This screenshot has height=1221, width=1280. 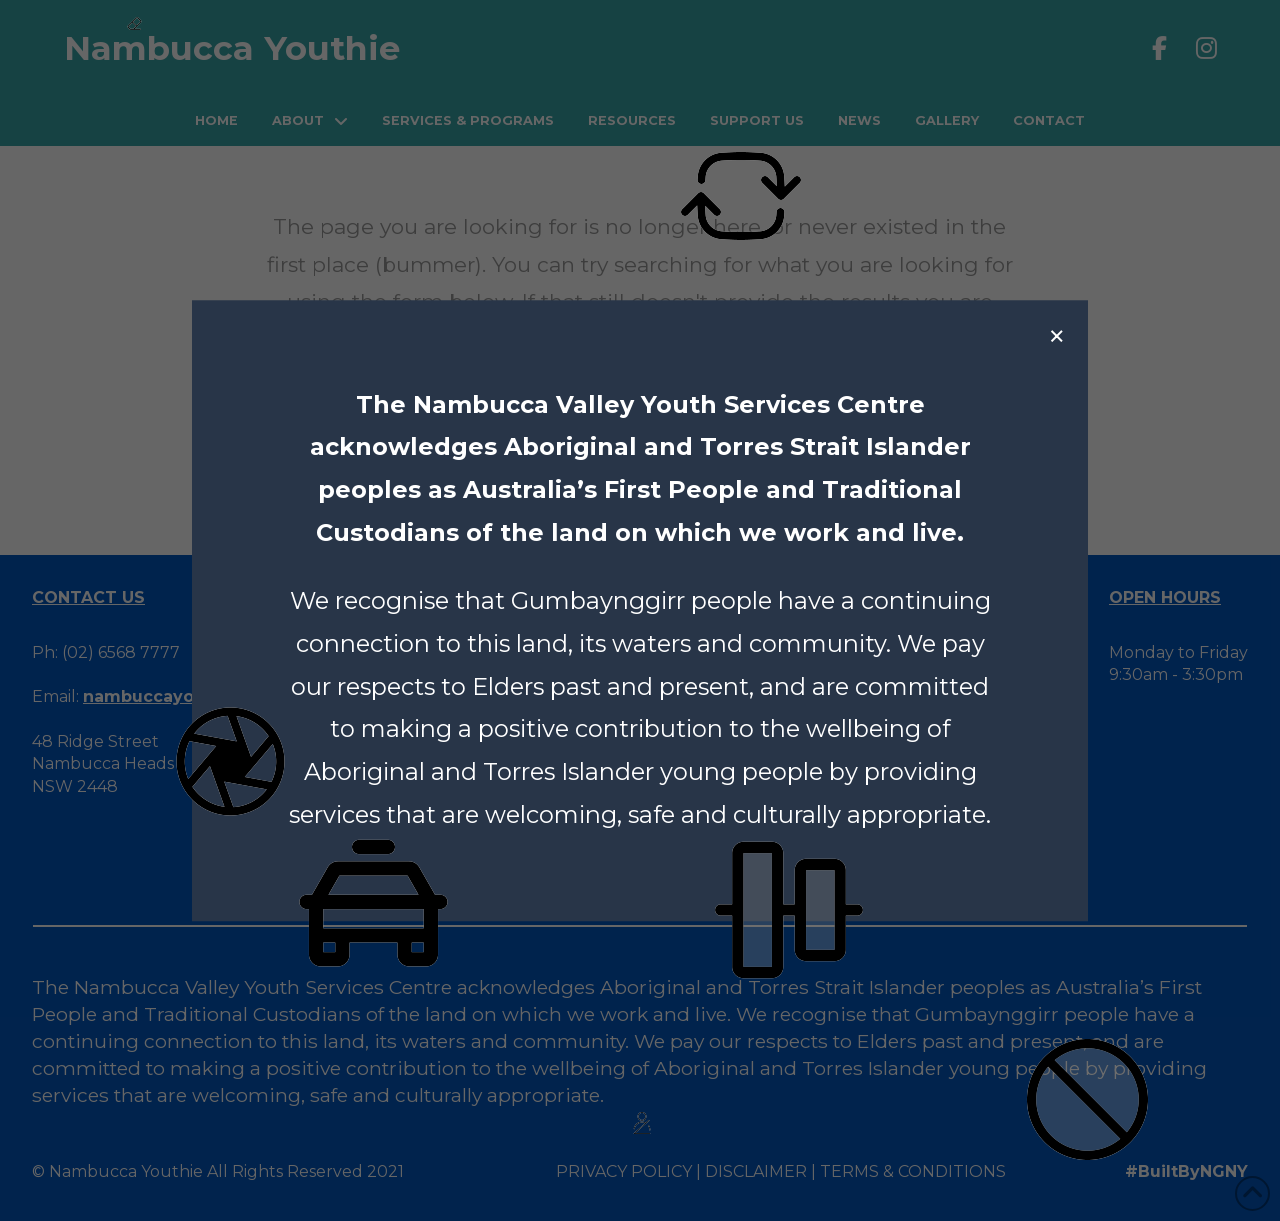 What do you see at coordinates (741, 196) in the screenshot?
I see `refresh or reload content` at bounding box center [741, 196].